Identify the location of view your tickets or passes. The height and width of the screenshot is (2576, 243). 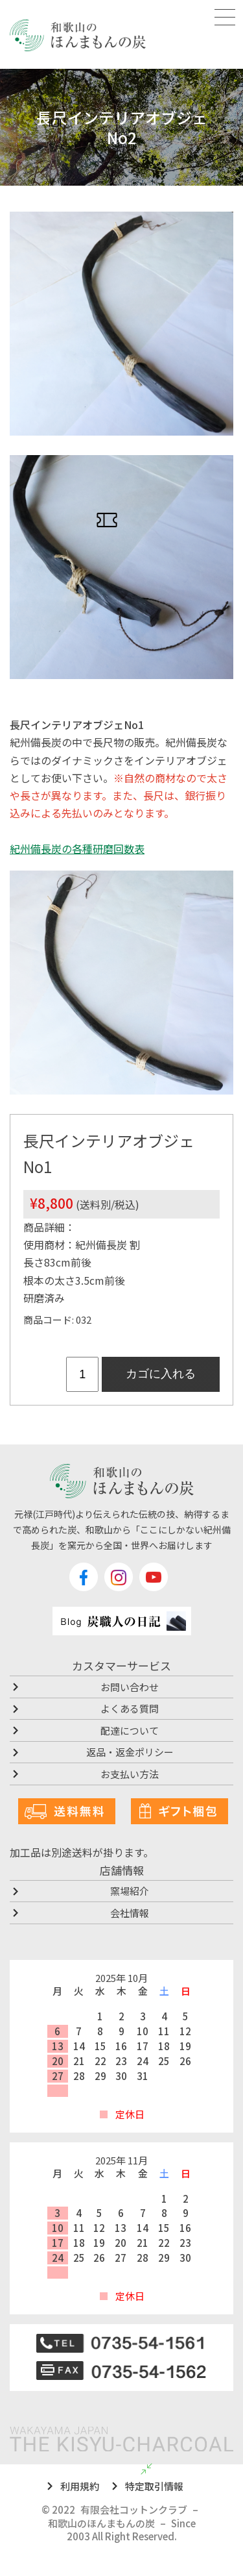
(107, 520).